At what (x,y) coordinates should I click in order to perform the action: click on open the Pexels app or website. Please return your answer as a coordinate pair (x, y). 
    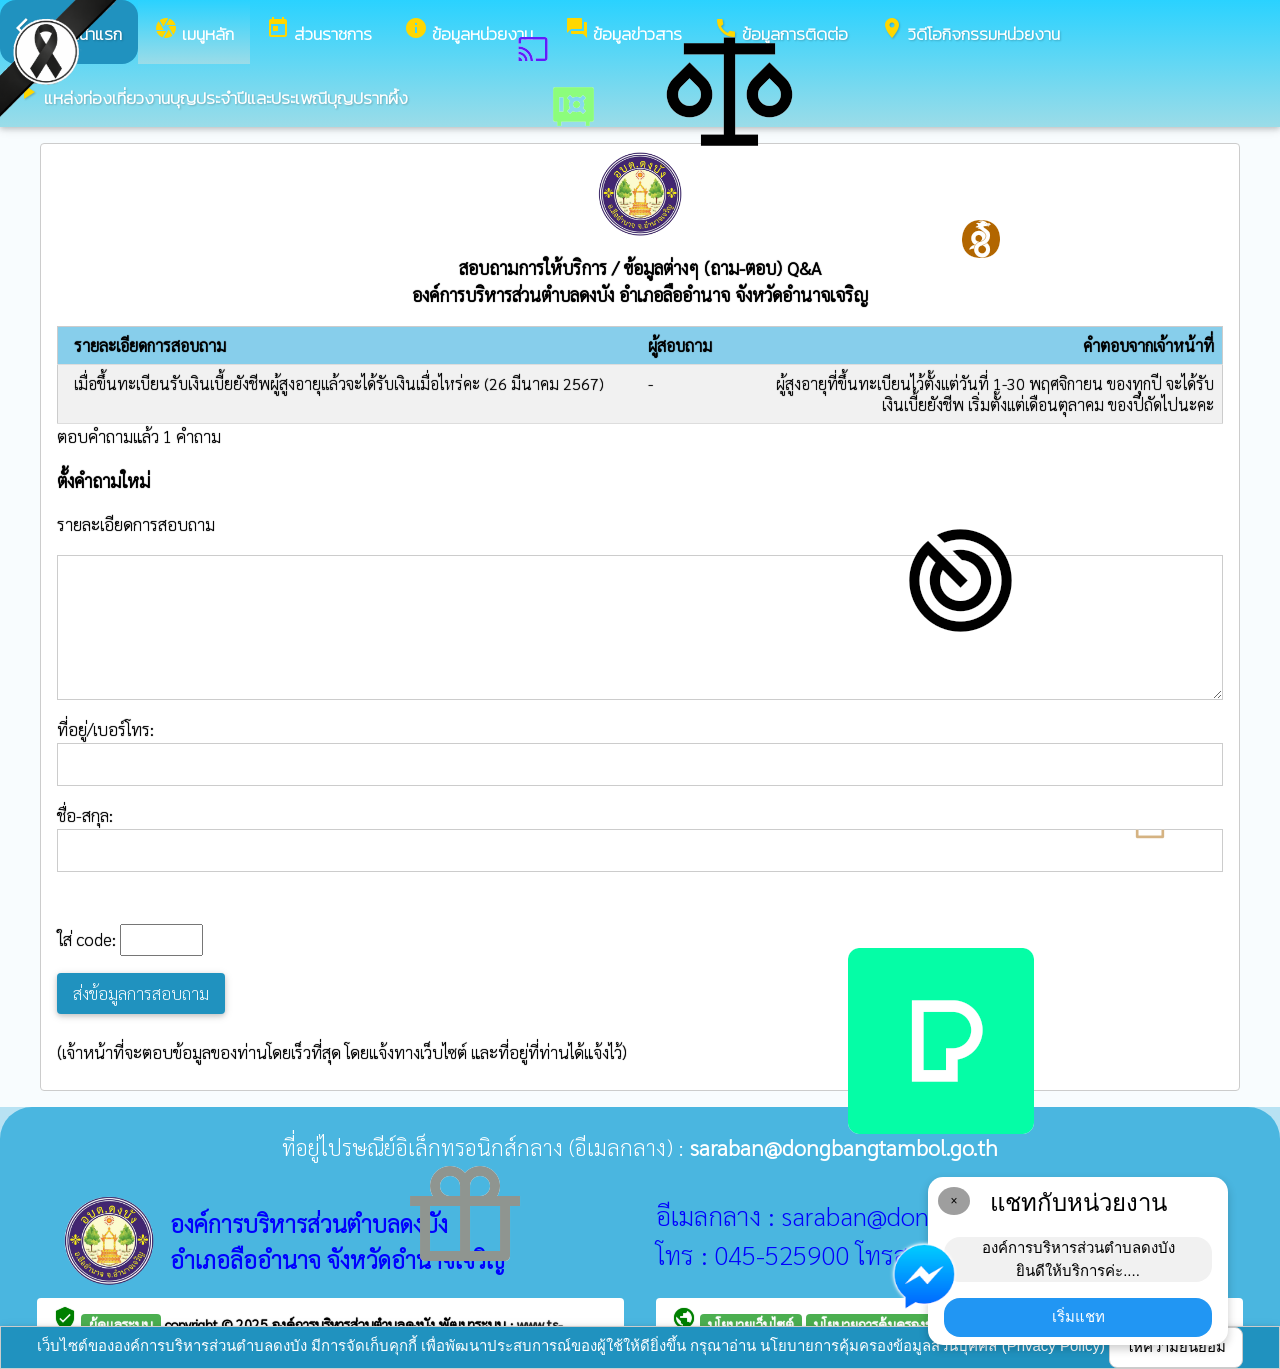
    Looking at the image, I should click on (941, 1041).